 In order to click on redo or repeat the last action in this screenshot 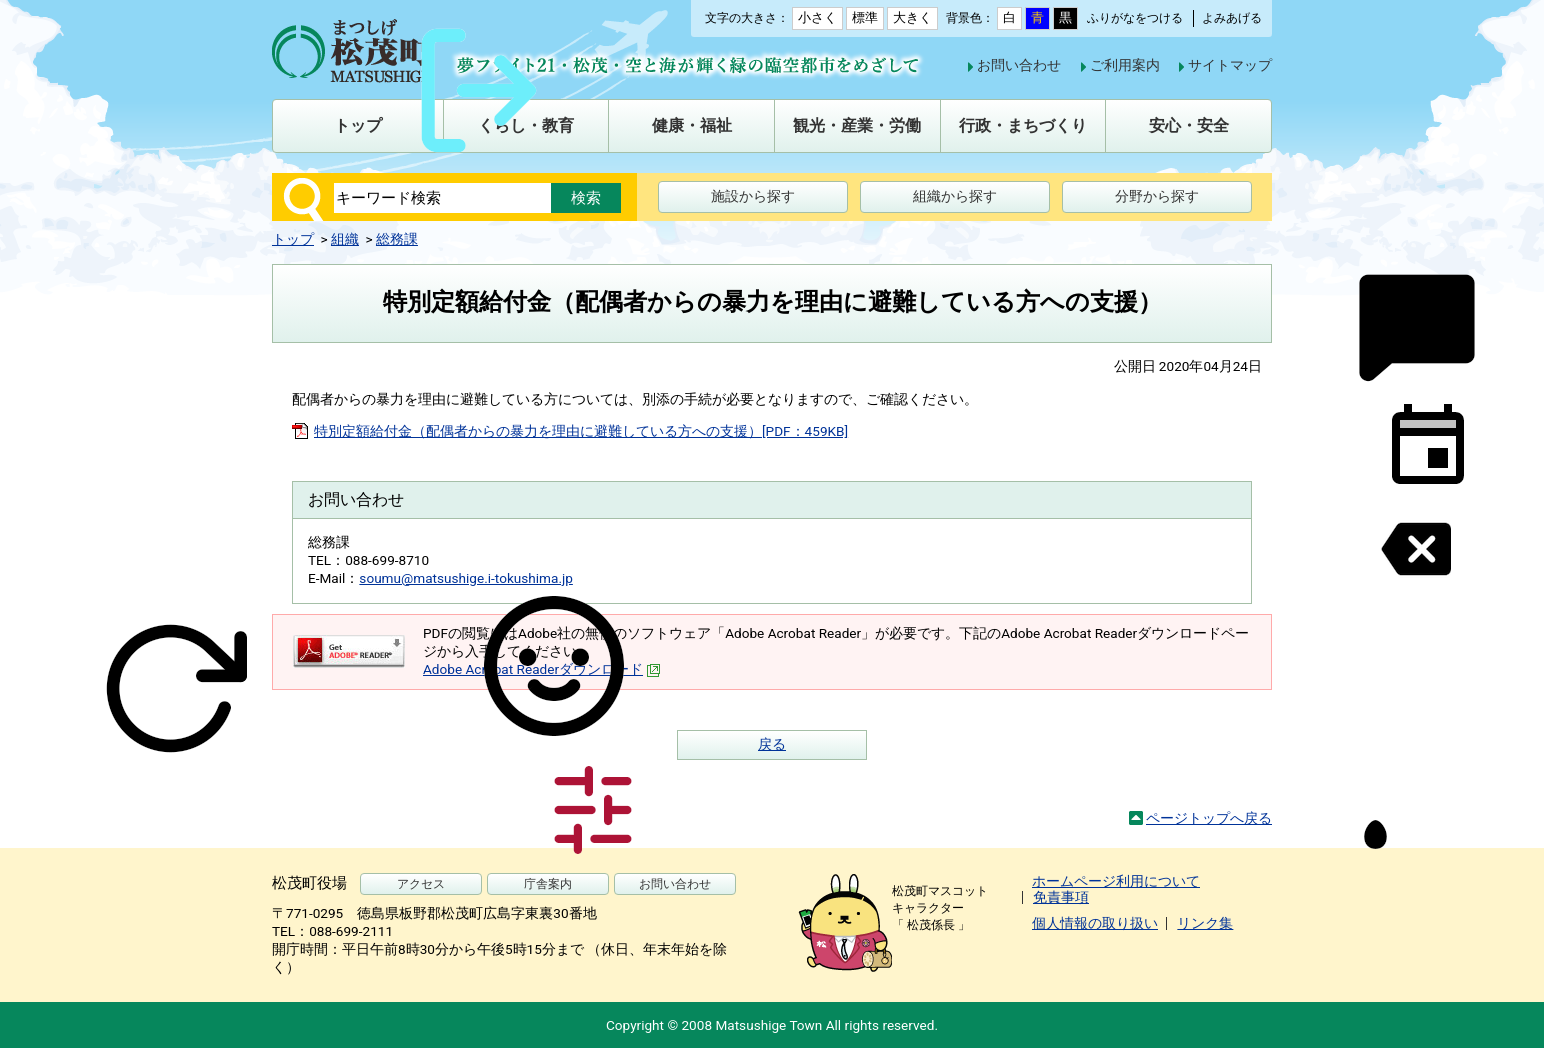, I will do `click(170, 688)`.